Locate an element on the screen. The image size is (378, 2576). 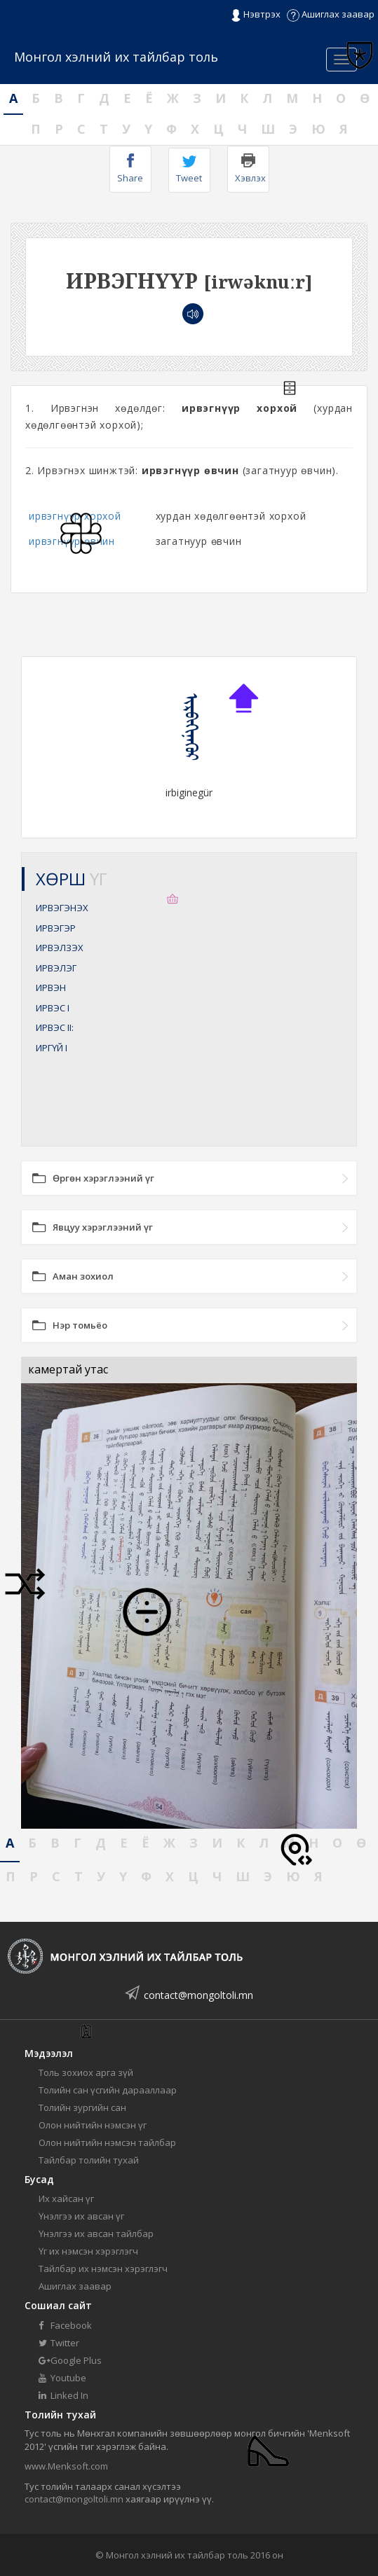
access location-based code or coordinates is located at coordinates (295, 1849).